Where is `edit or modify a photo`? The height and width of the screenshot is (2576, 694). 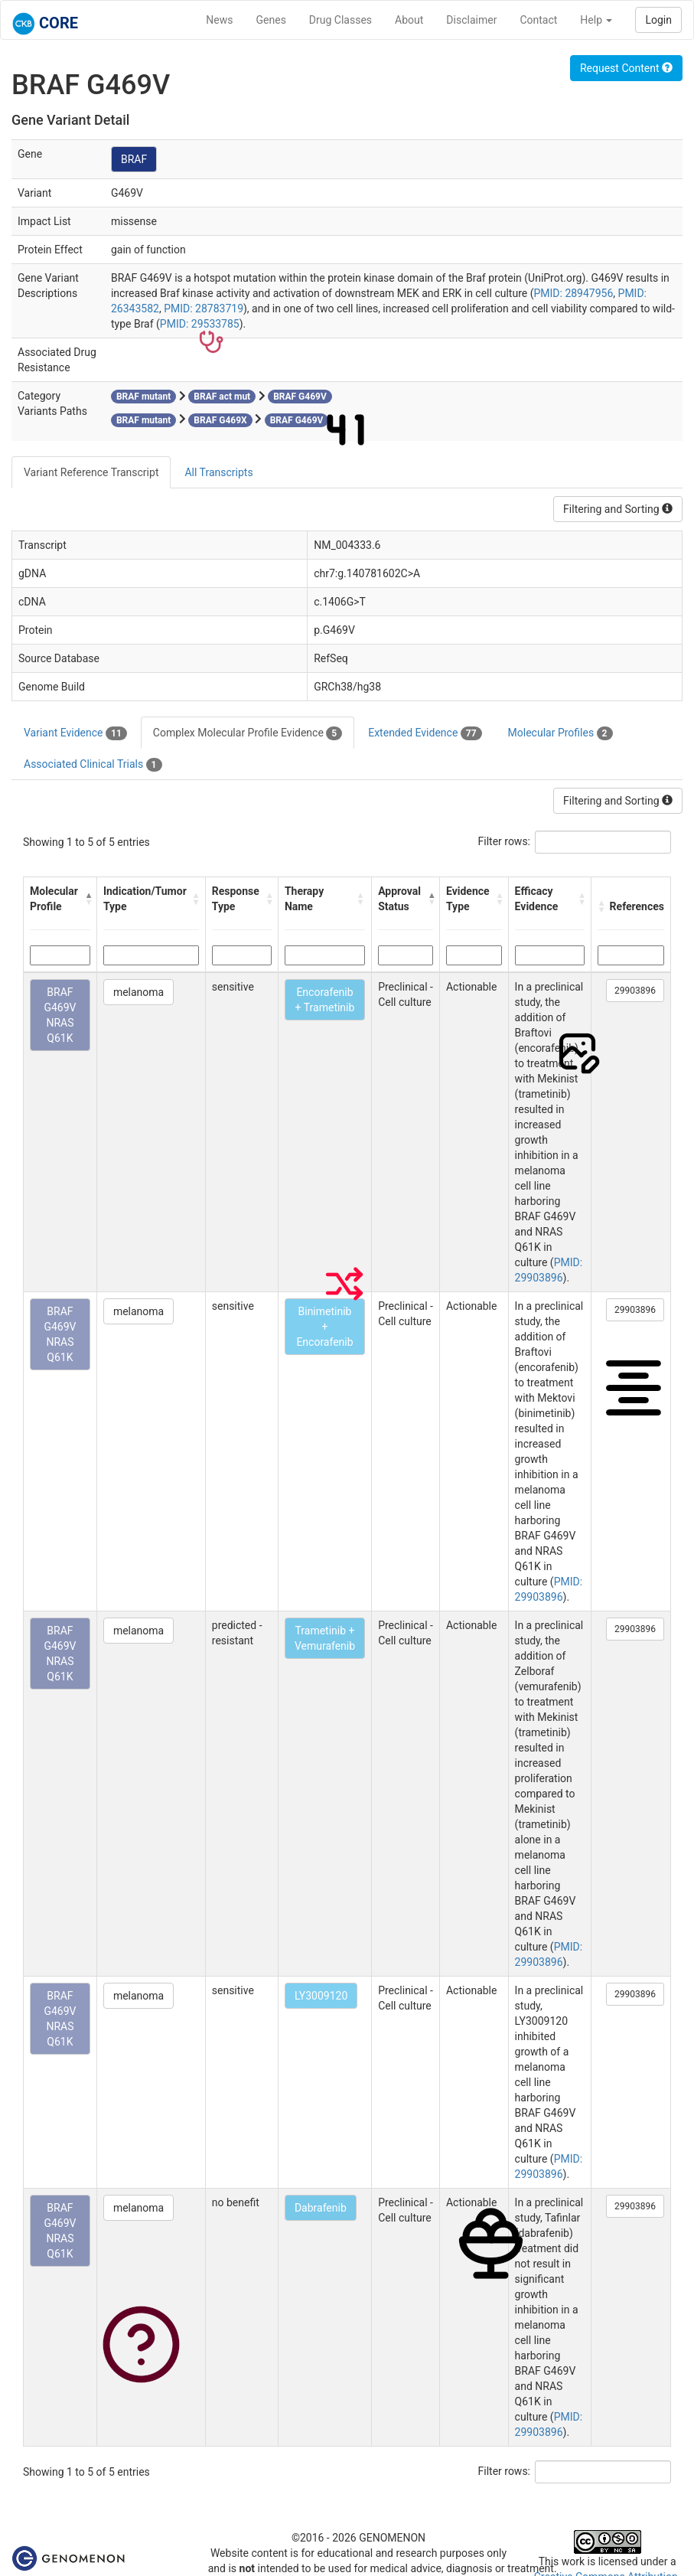 edit or modify a photo is located at coordinates (577, 1051).